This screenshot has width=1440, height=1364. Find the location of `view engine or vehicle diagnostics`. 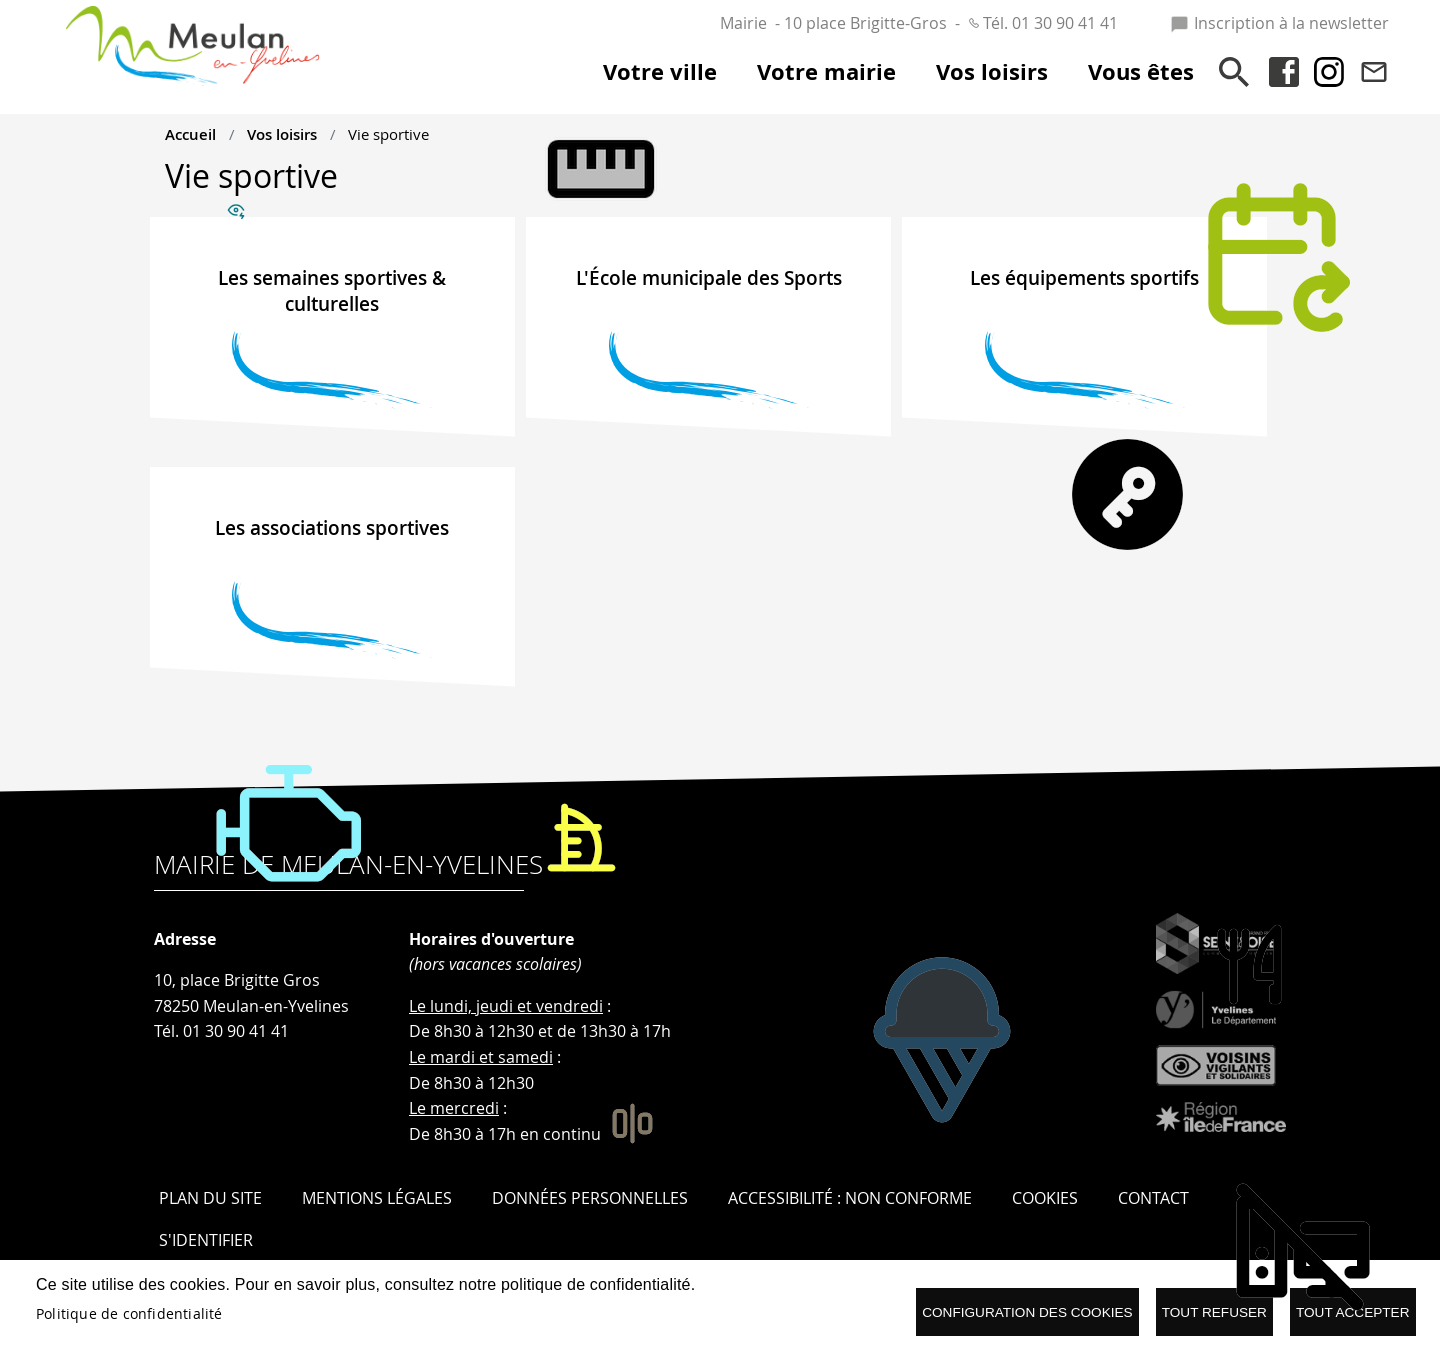

view engine or vehicle diagnostics is located at coordinates (286, 825).